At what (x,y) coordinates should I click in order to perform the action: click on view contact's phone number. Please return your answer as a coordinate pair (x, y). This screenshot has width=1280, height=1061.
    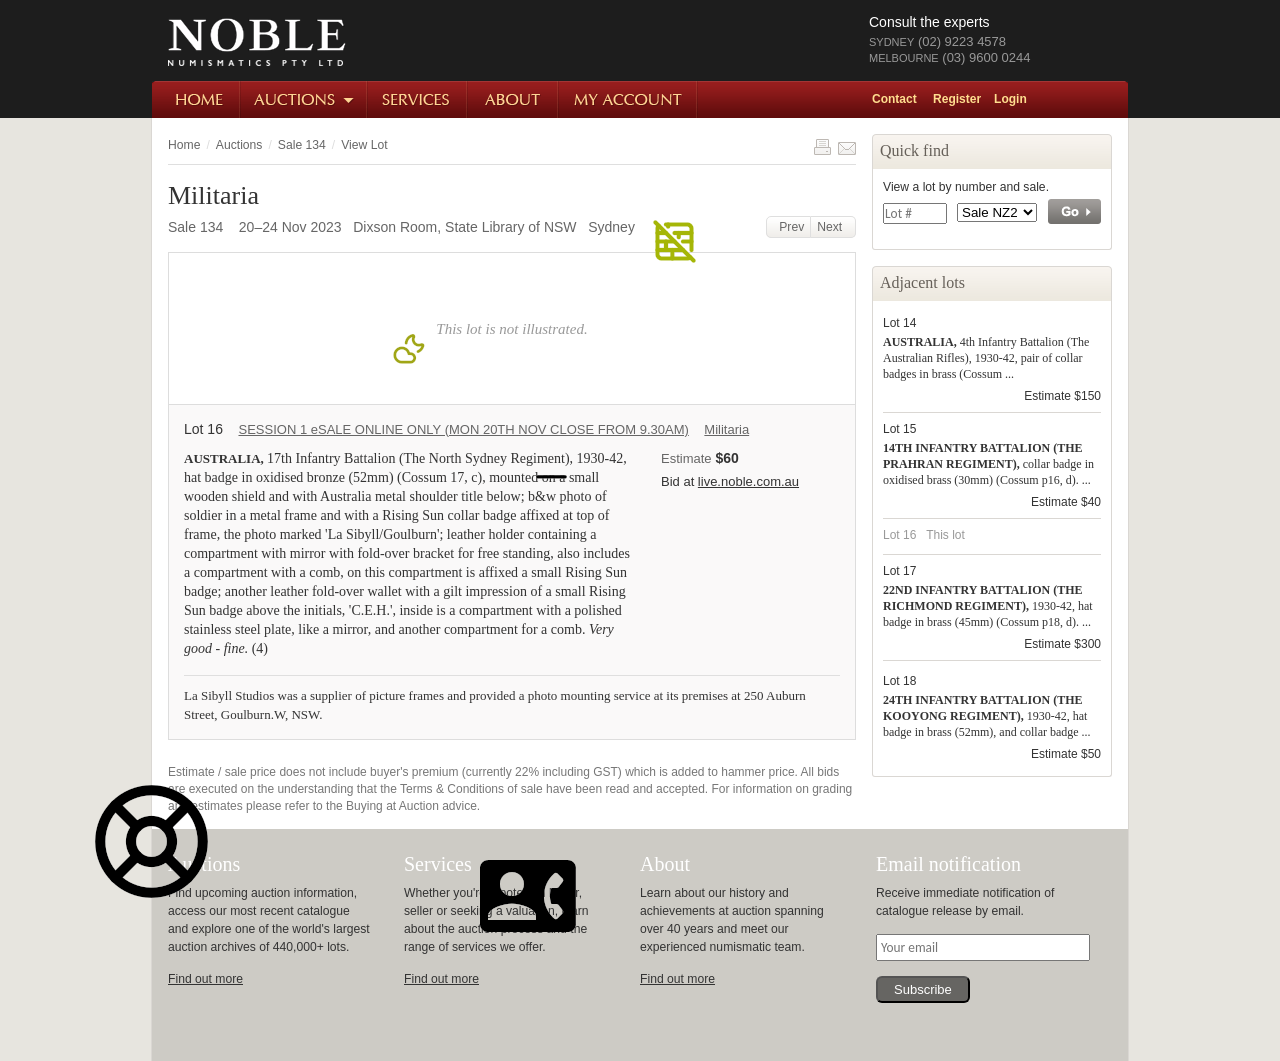
    Looking at the image, I should click on (528, 896).